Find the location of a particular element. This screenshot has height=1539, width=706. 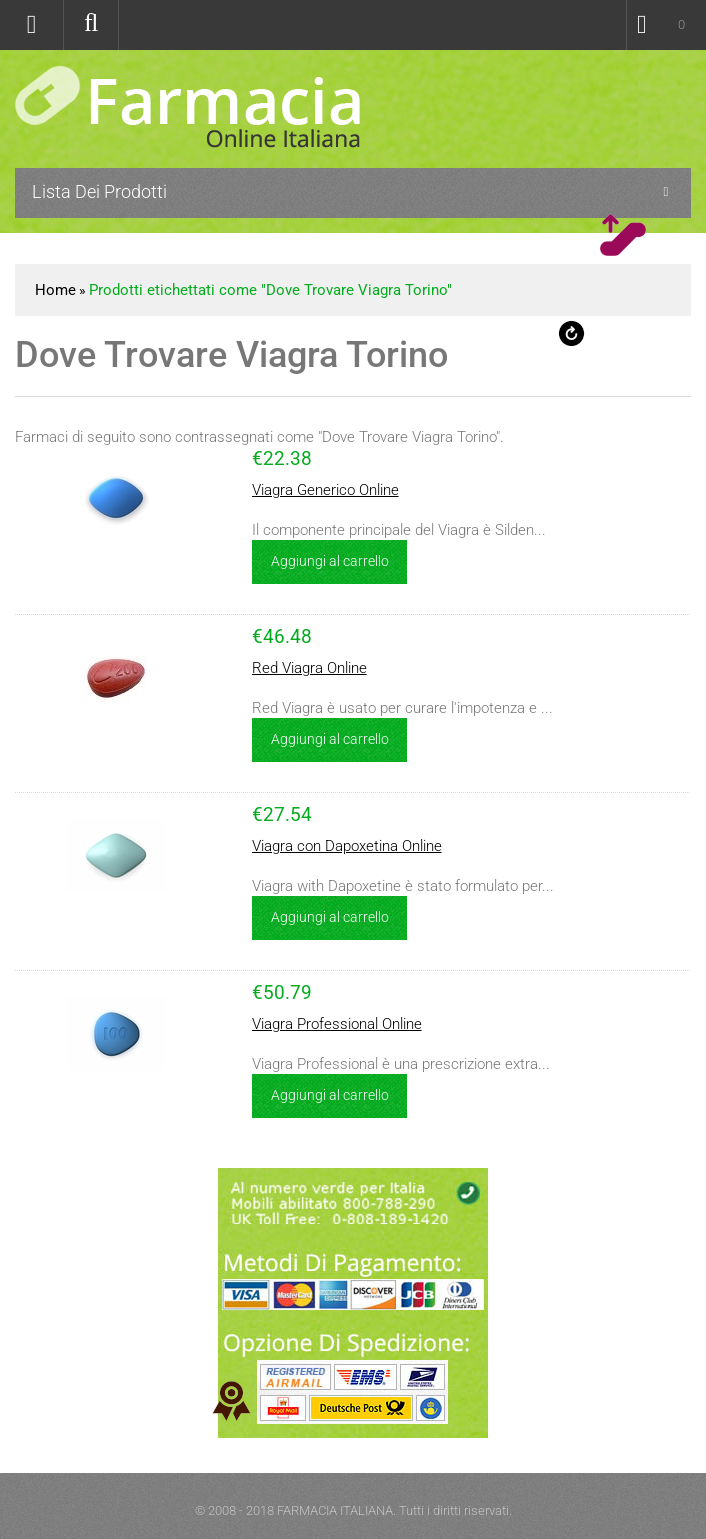

refresh or reload content is located at coordinates (571, 333).